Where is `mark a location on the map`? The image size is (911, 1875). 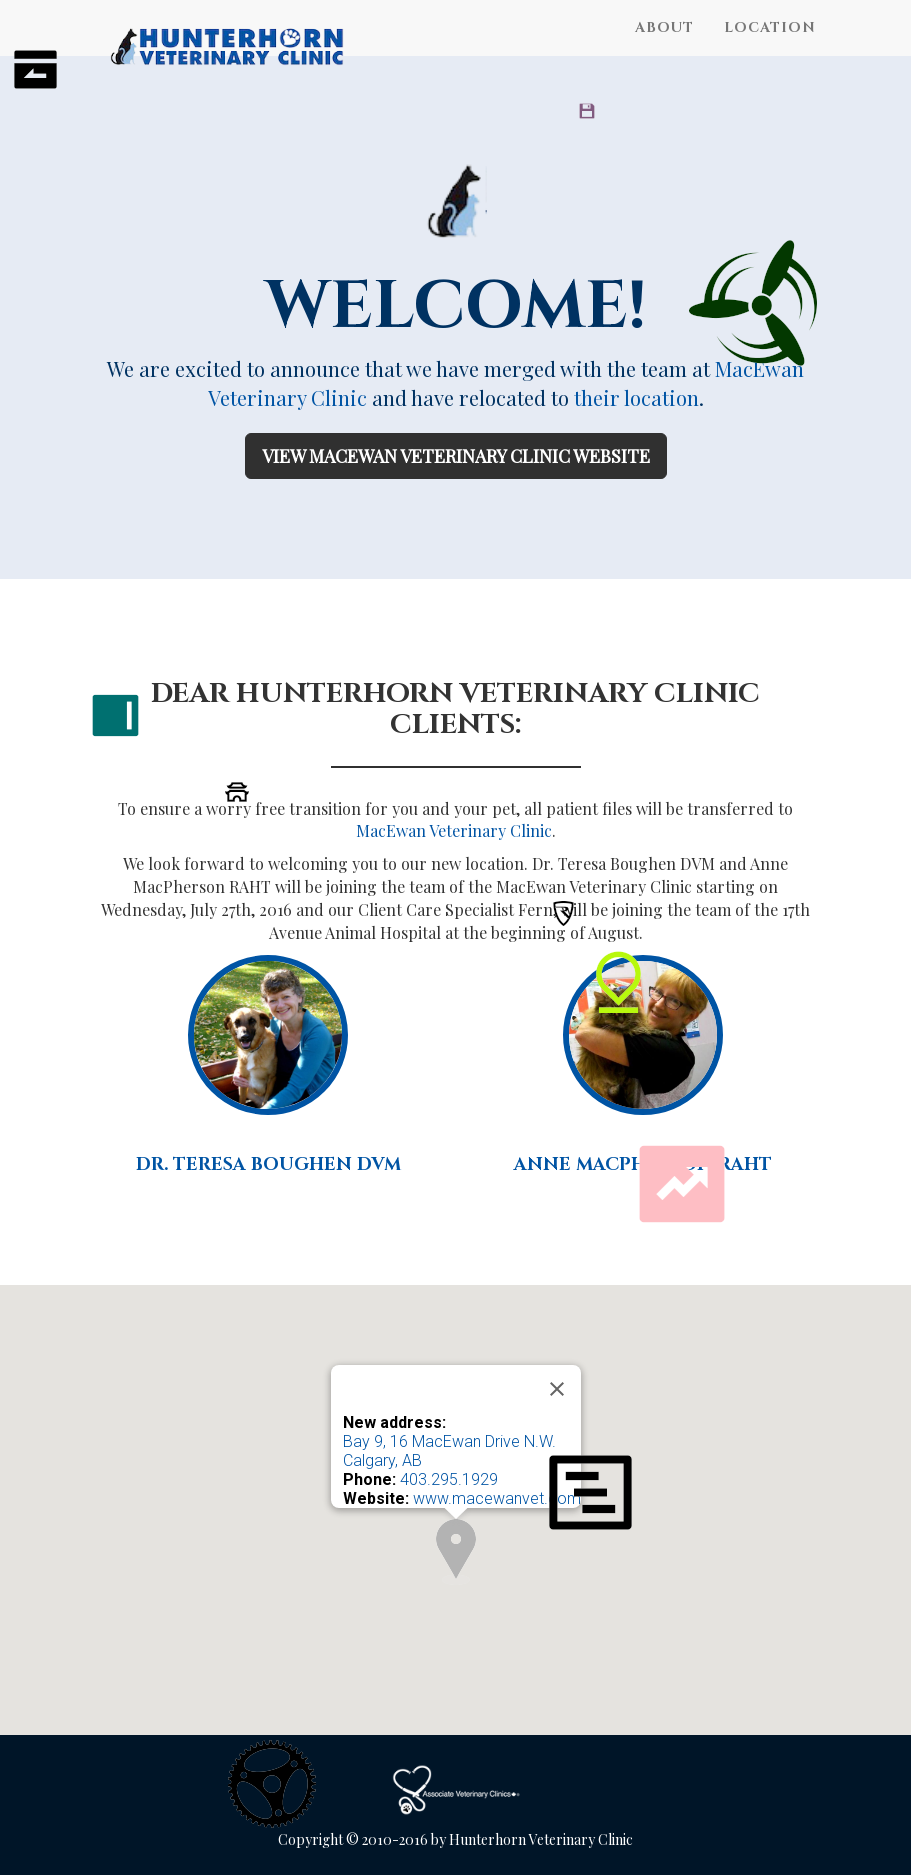 mark a location on the map is located at coordinates (618, 979).